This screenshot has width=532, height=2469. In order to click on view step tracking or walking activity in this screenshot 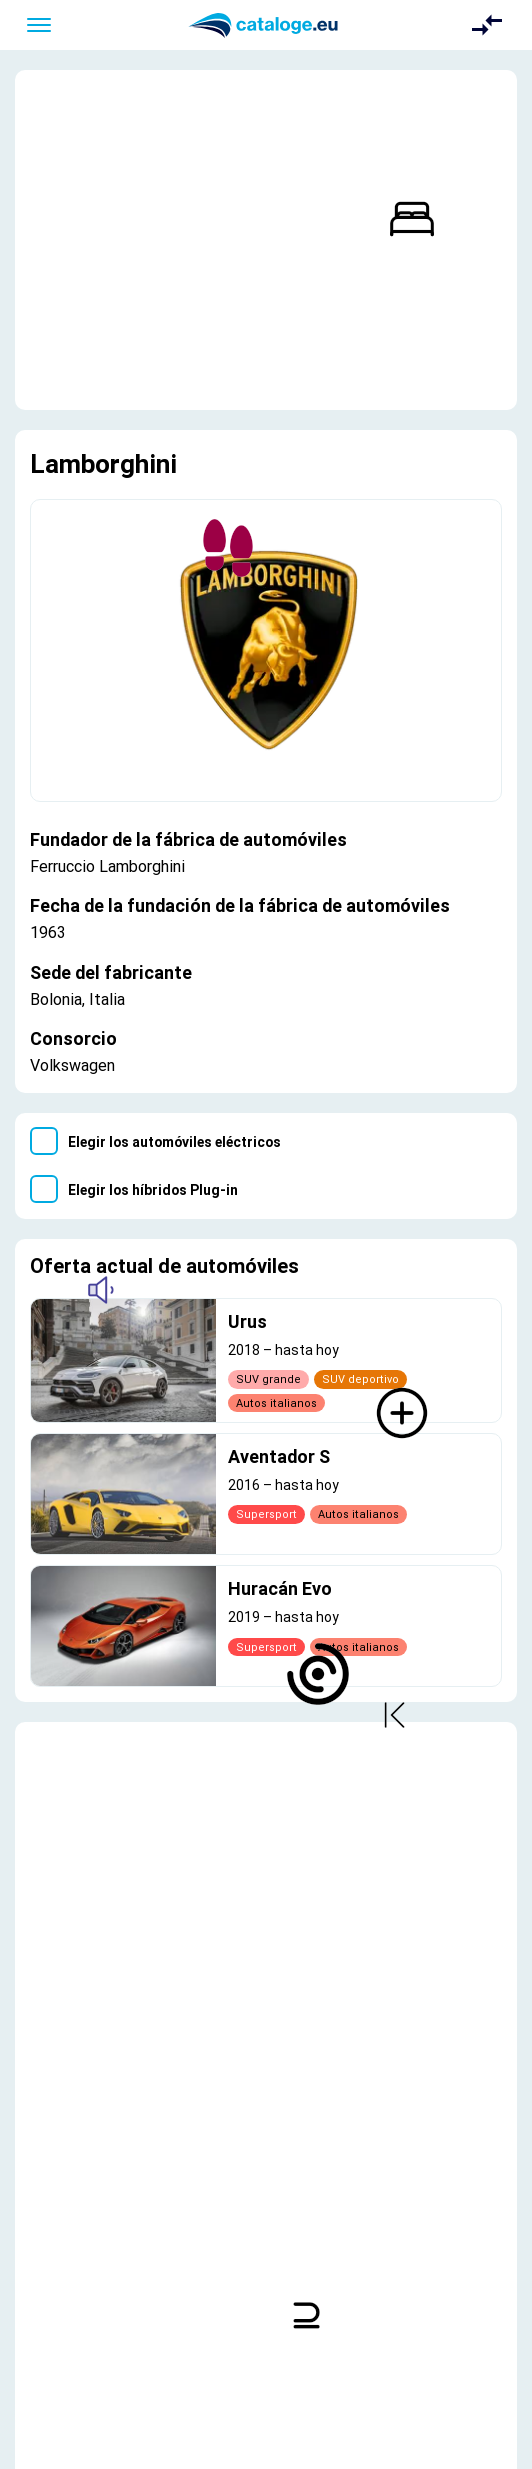, I will do `click(228, 548)`.